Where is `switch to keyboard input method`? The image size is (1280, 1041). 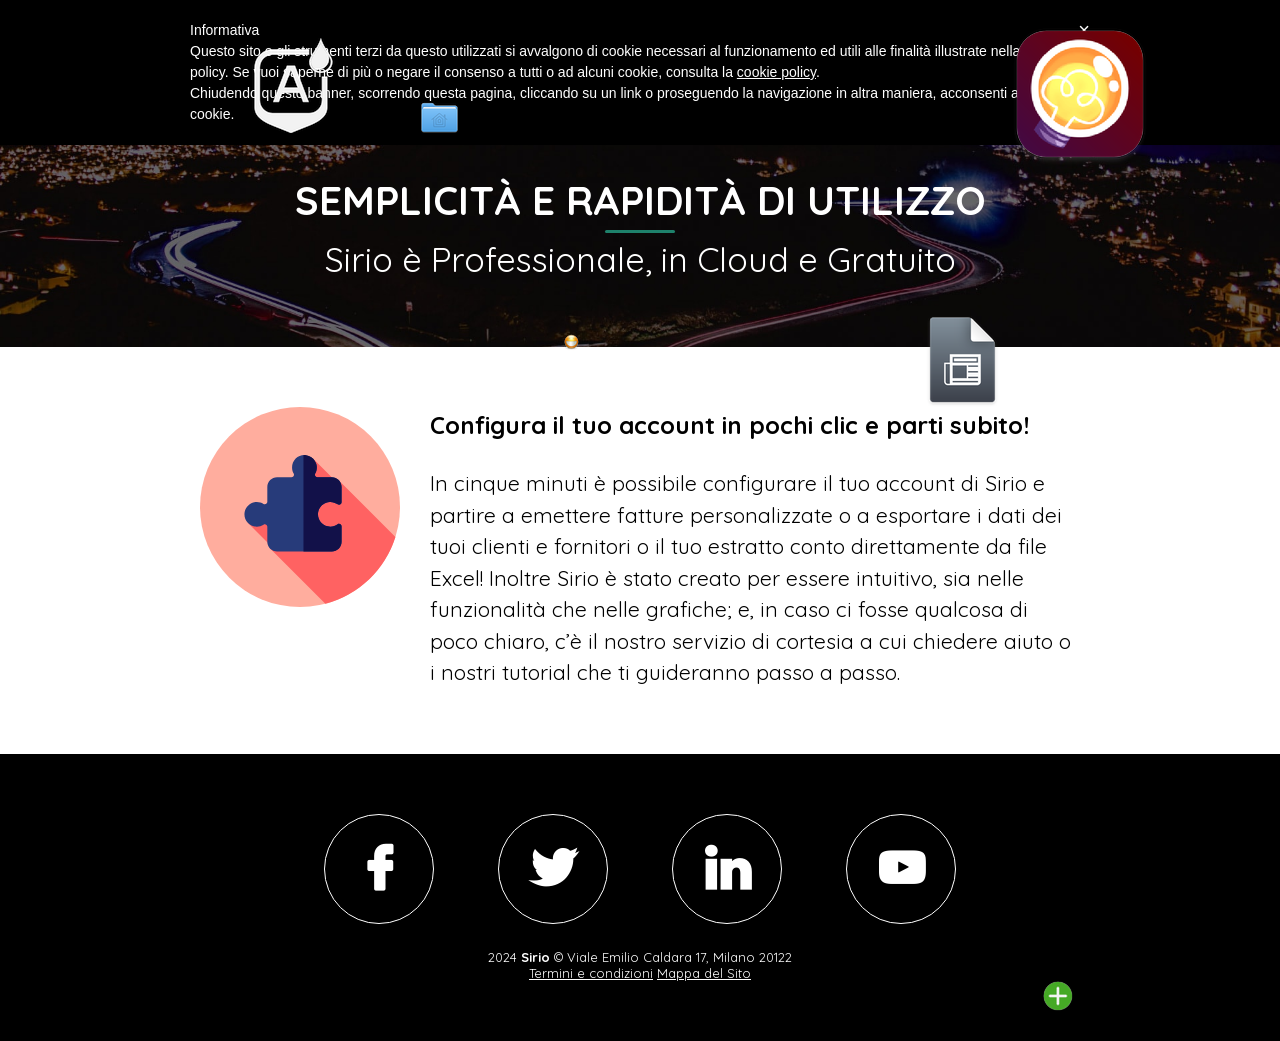
switch to keyboard input method is located at coordinates (293, 85).